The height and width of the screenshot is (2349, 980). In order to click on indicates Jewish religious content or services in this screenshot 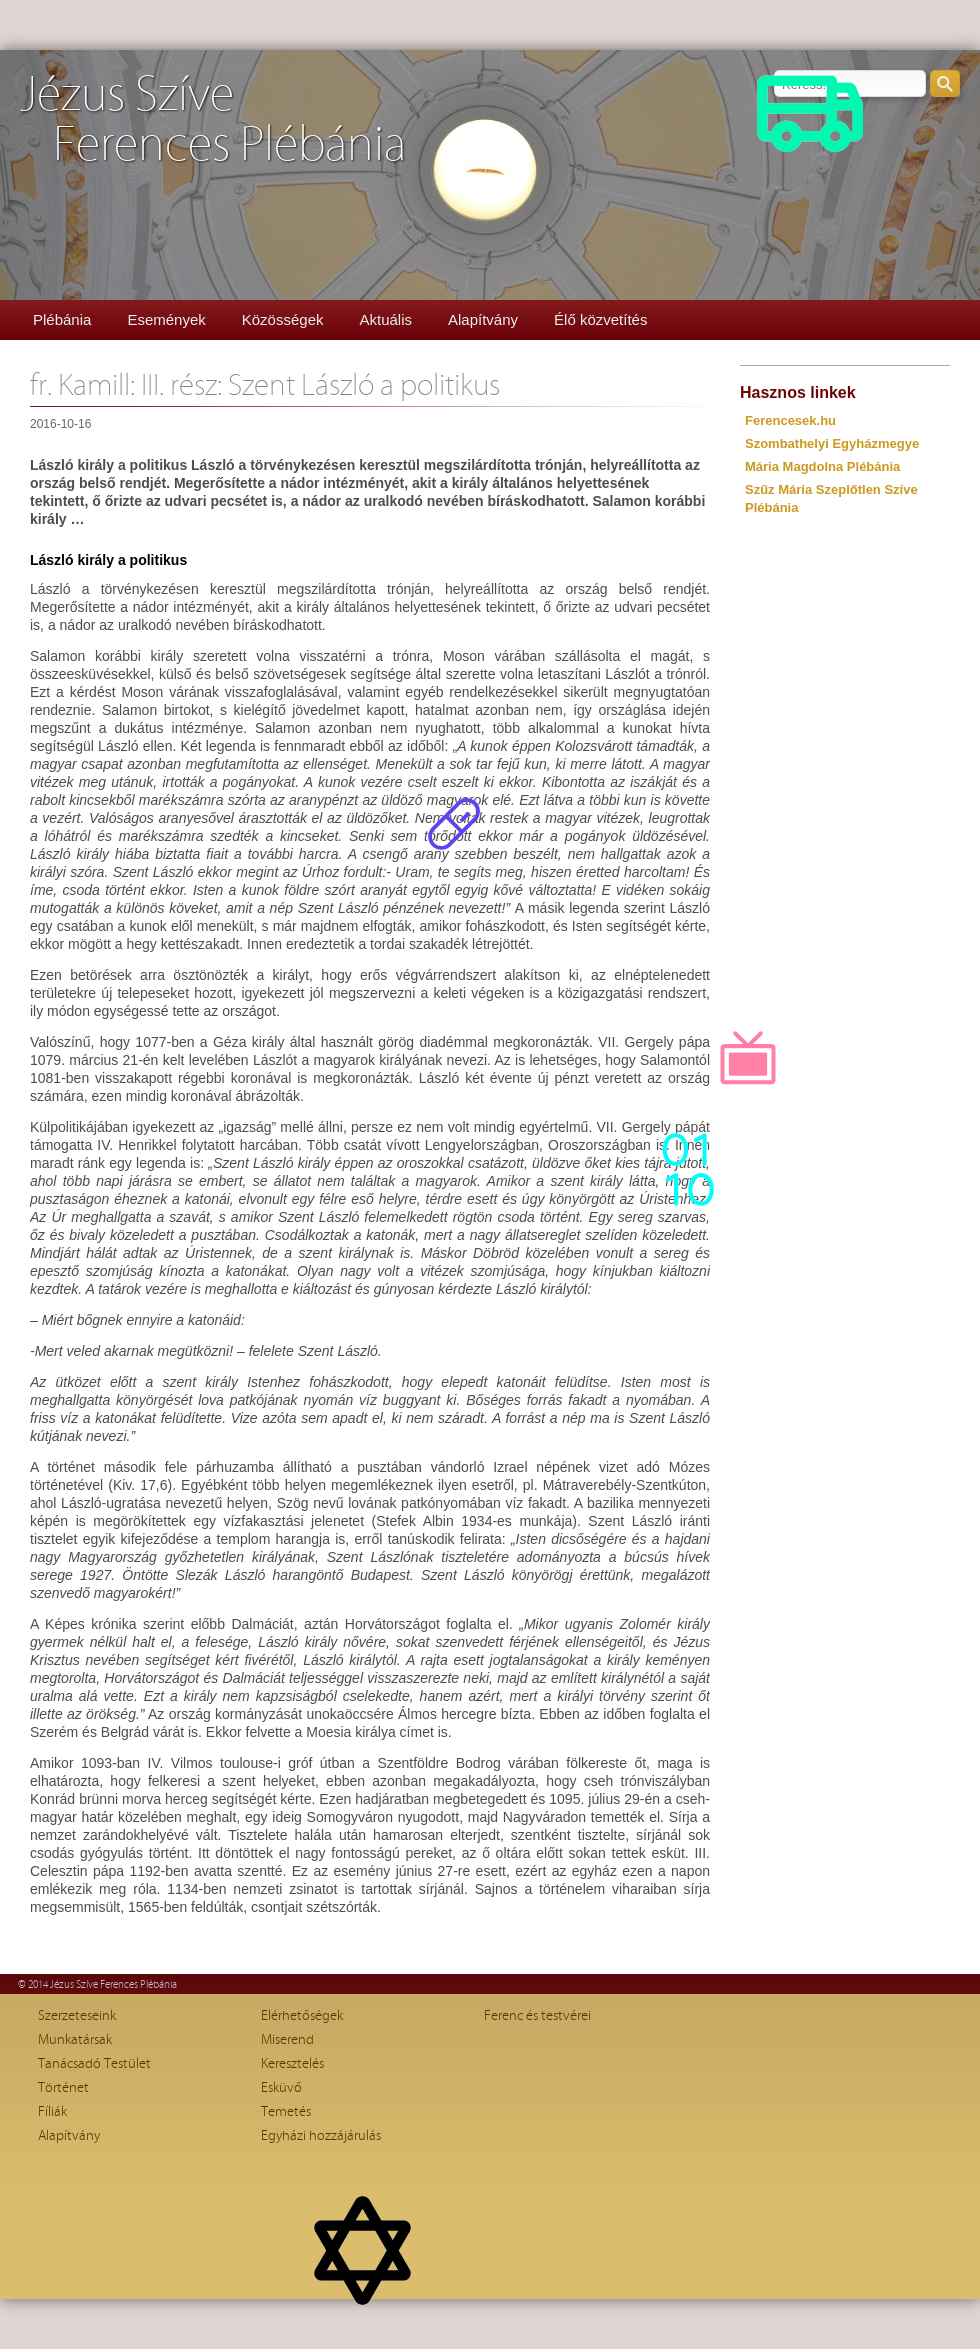, I will do `click(362, 2250)`.